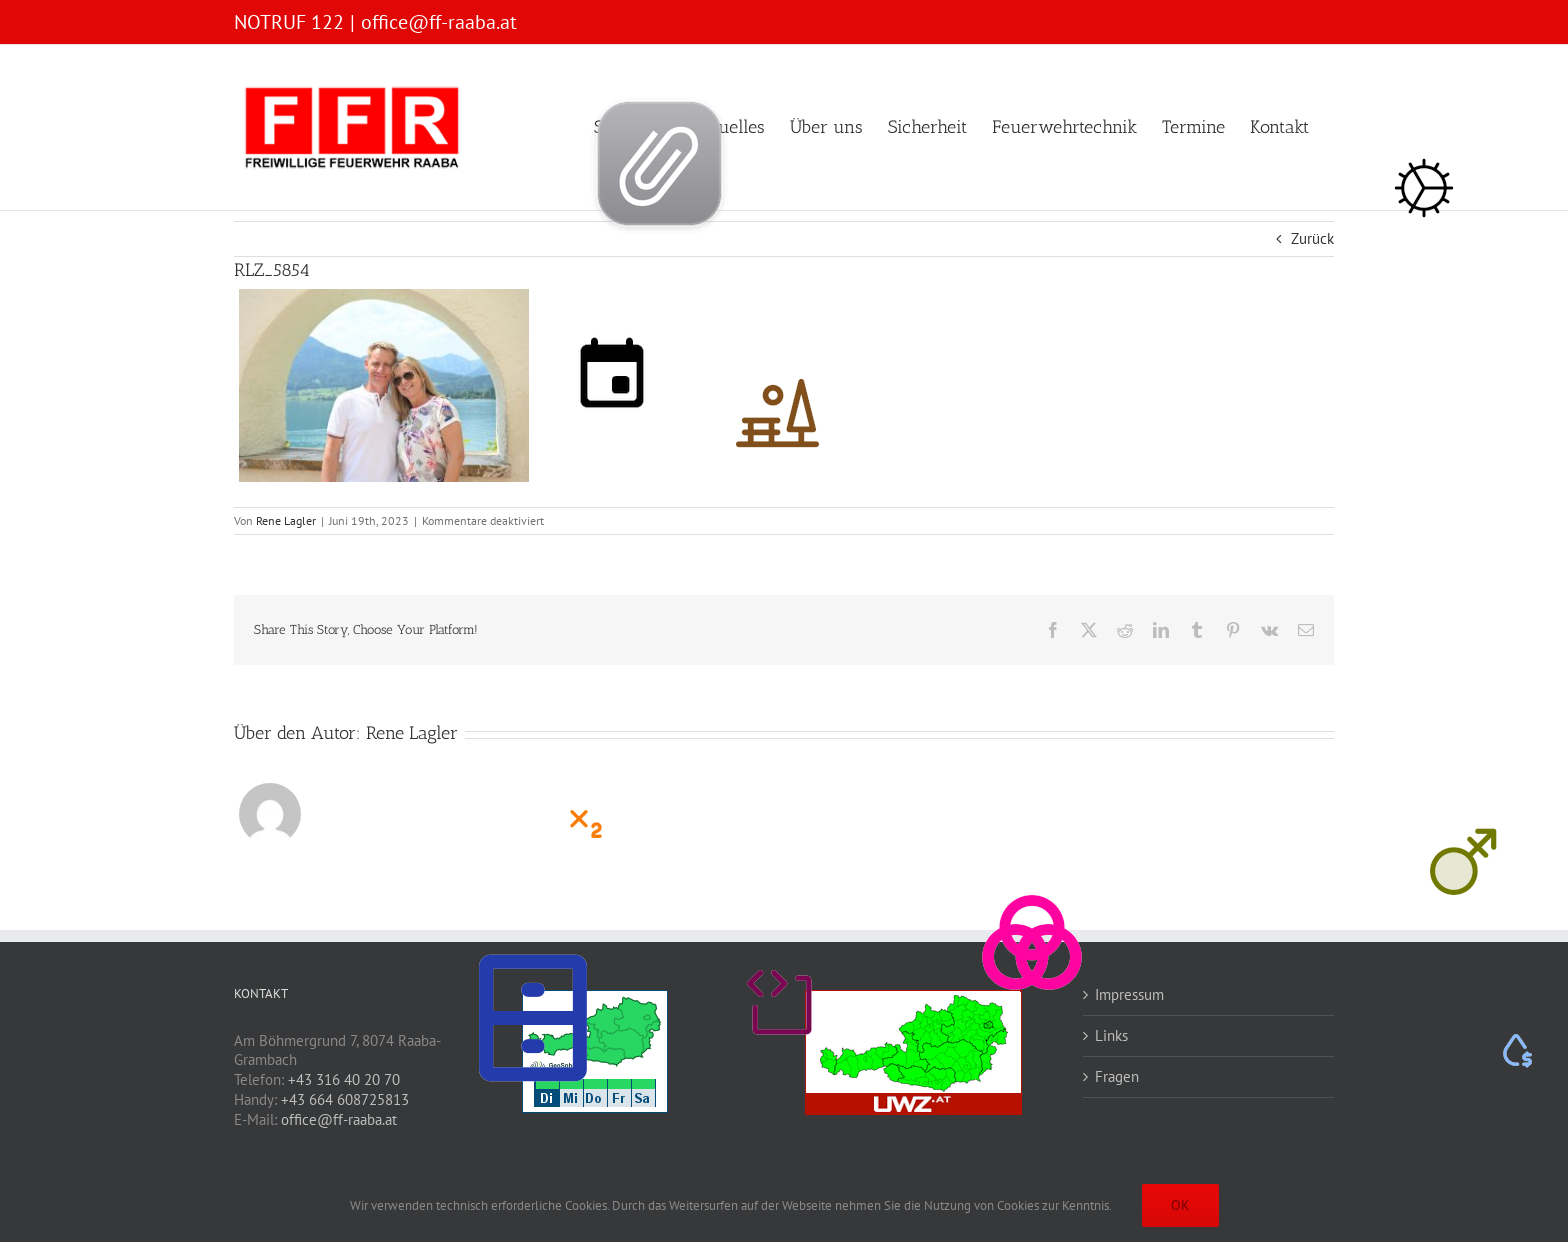 The width and height of the screenshot is (1568, 1242). I want to click on select transgender as gender identity, so click(1464, 860).